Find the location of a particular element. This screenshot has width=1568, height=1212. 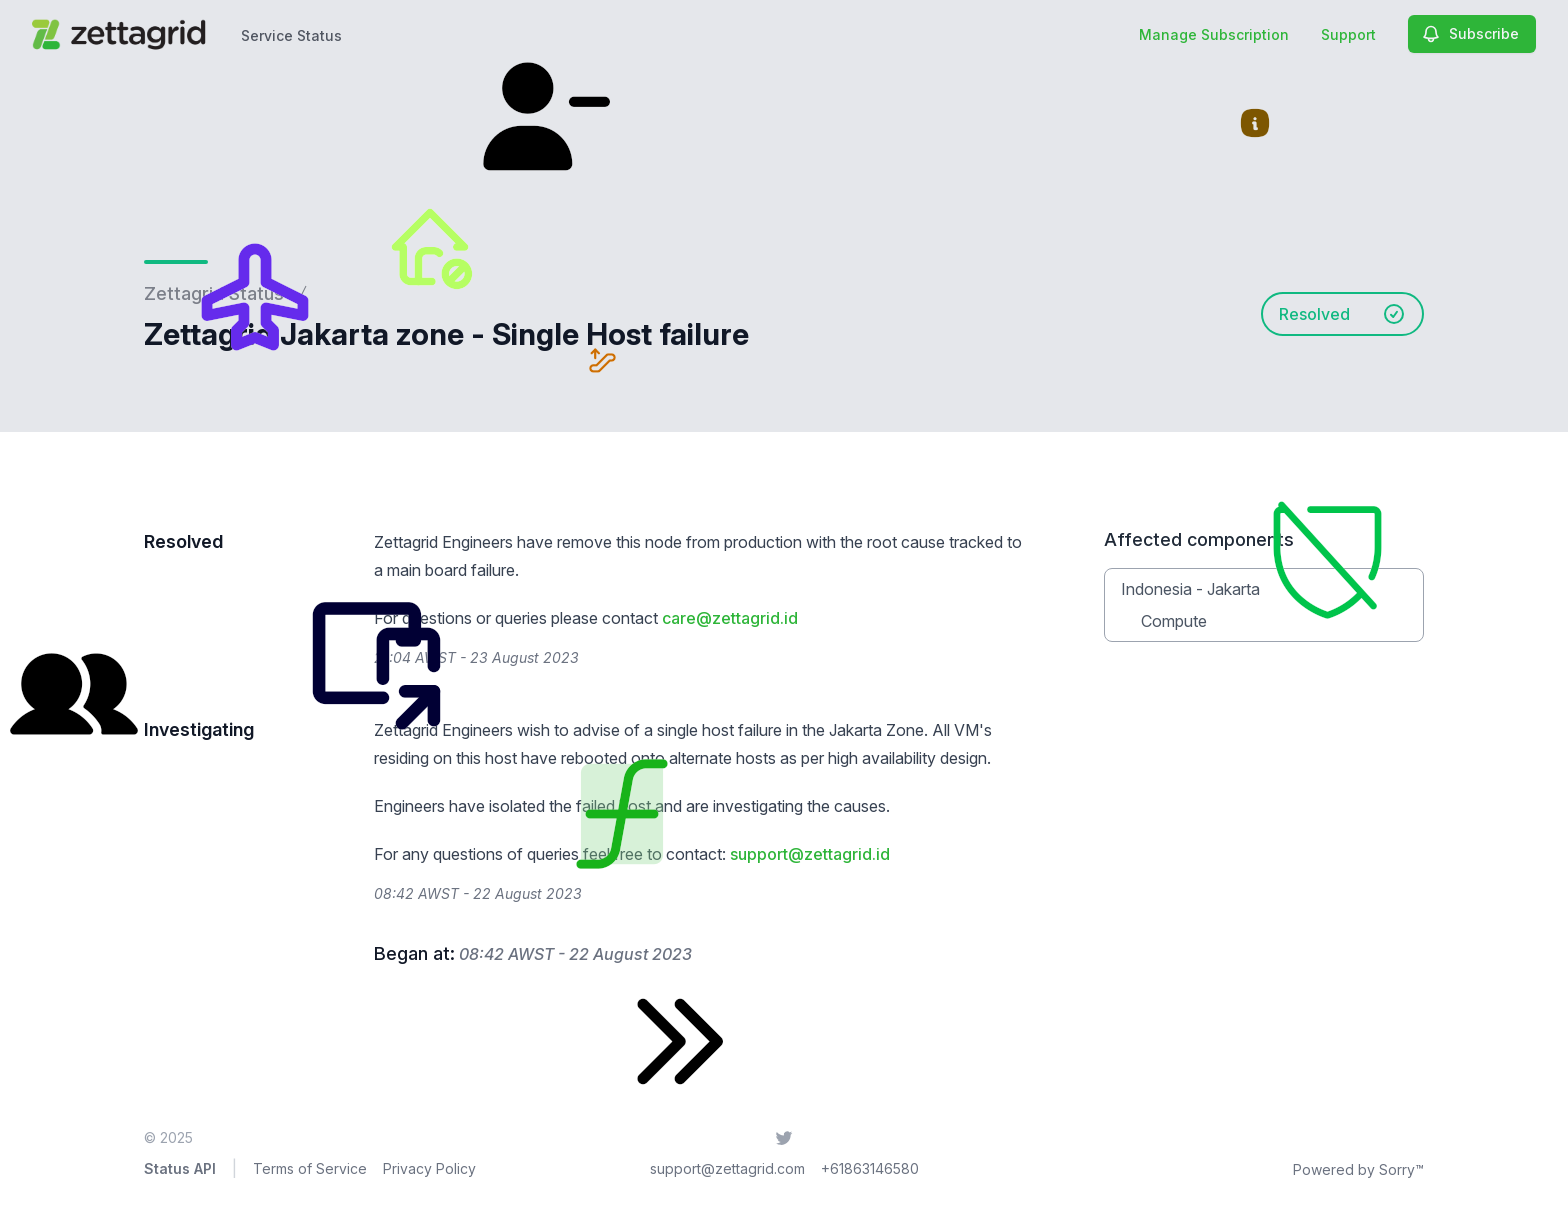

indicates disabled or inactive protection is located at coordinates (1327, 555).